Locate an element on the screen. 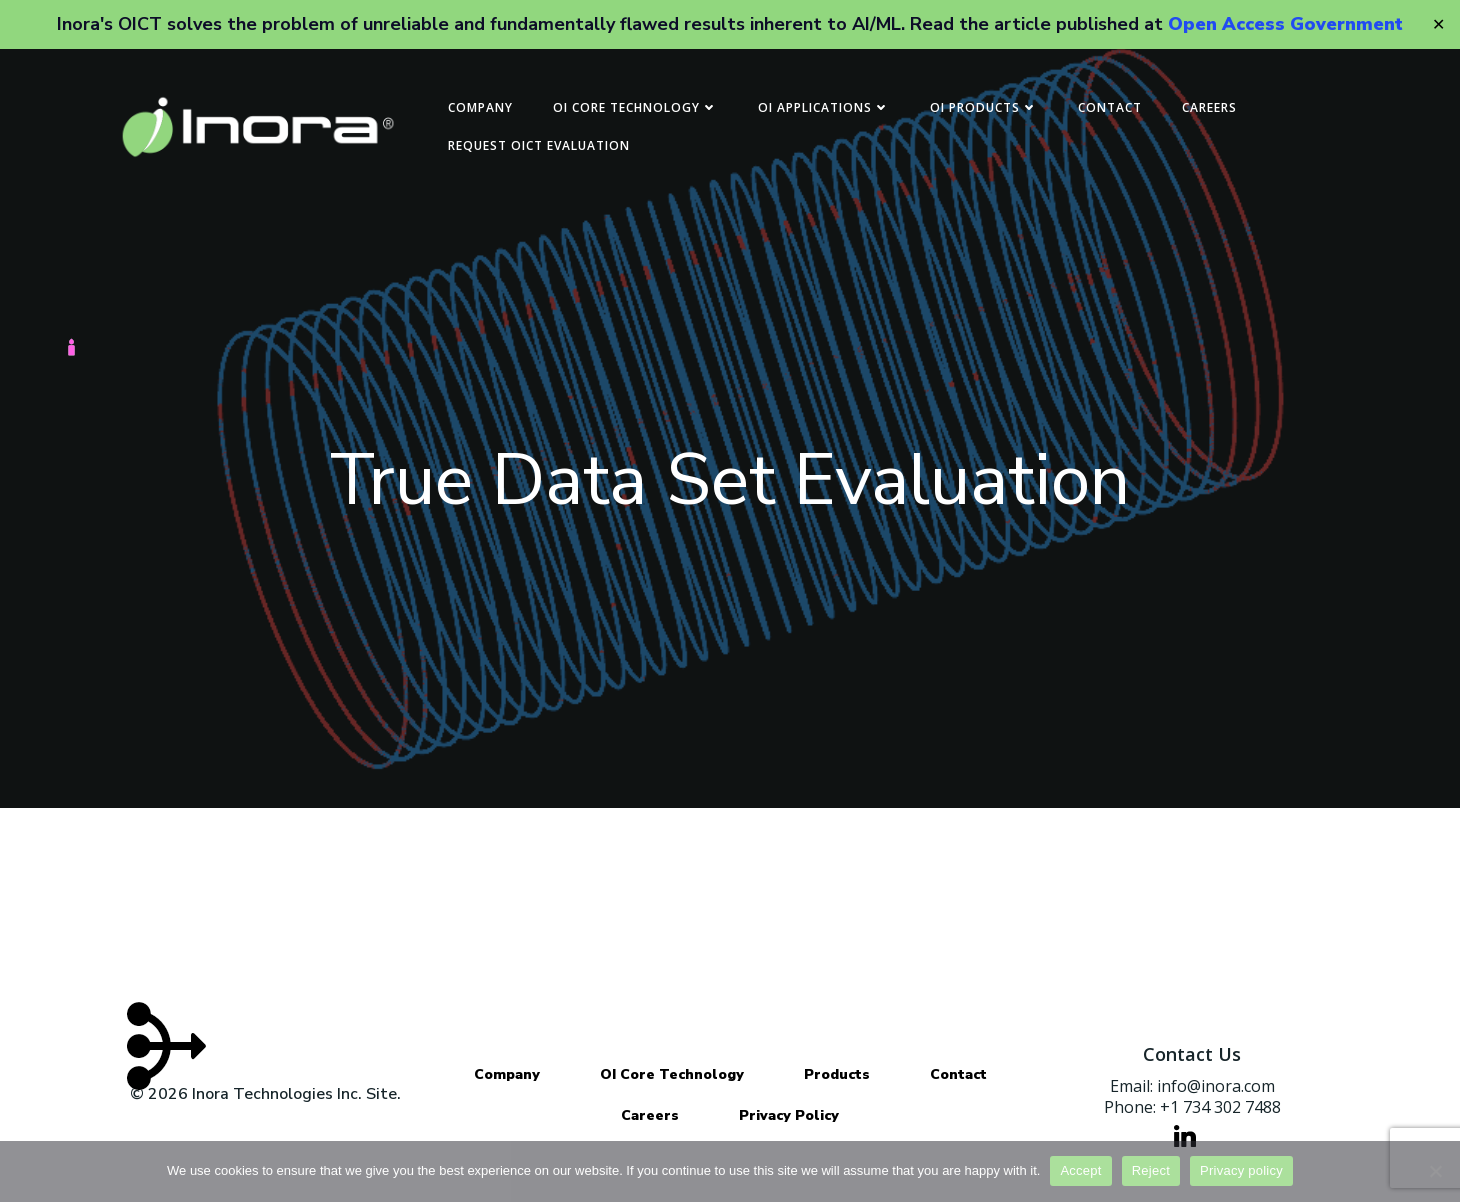  manage ad mediation settings is located at coordinates (167, 1046).